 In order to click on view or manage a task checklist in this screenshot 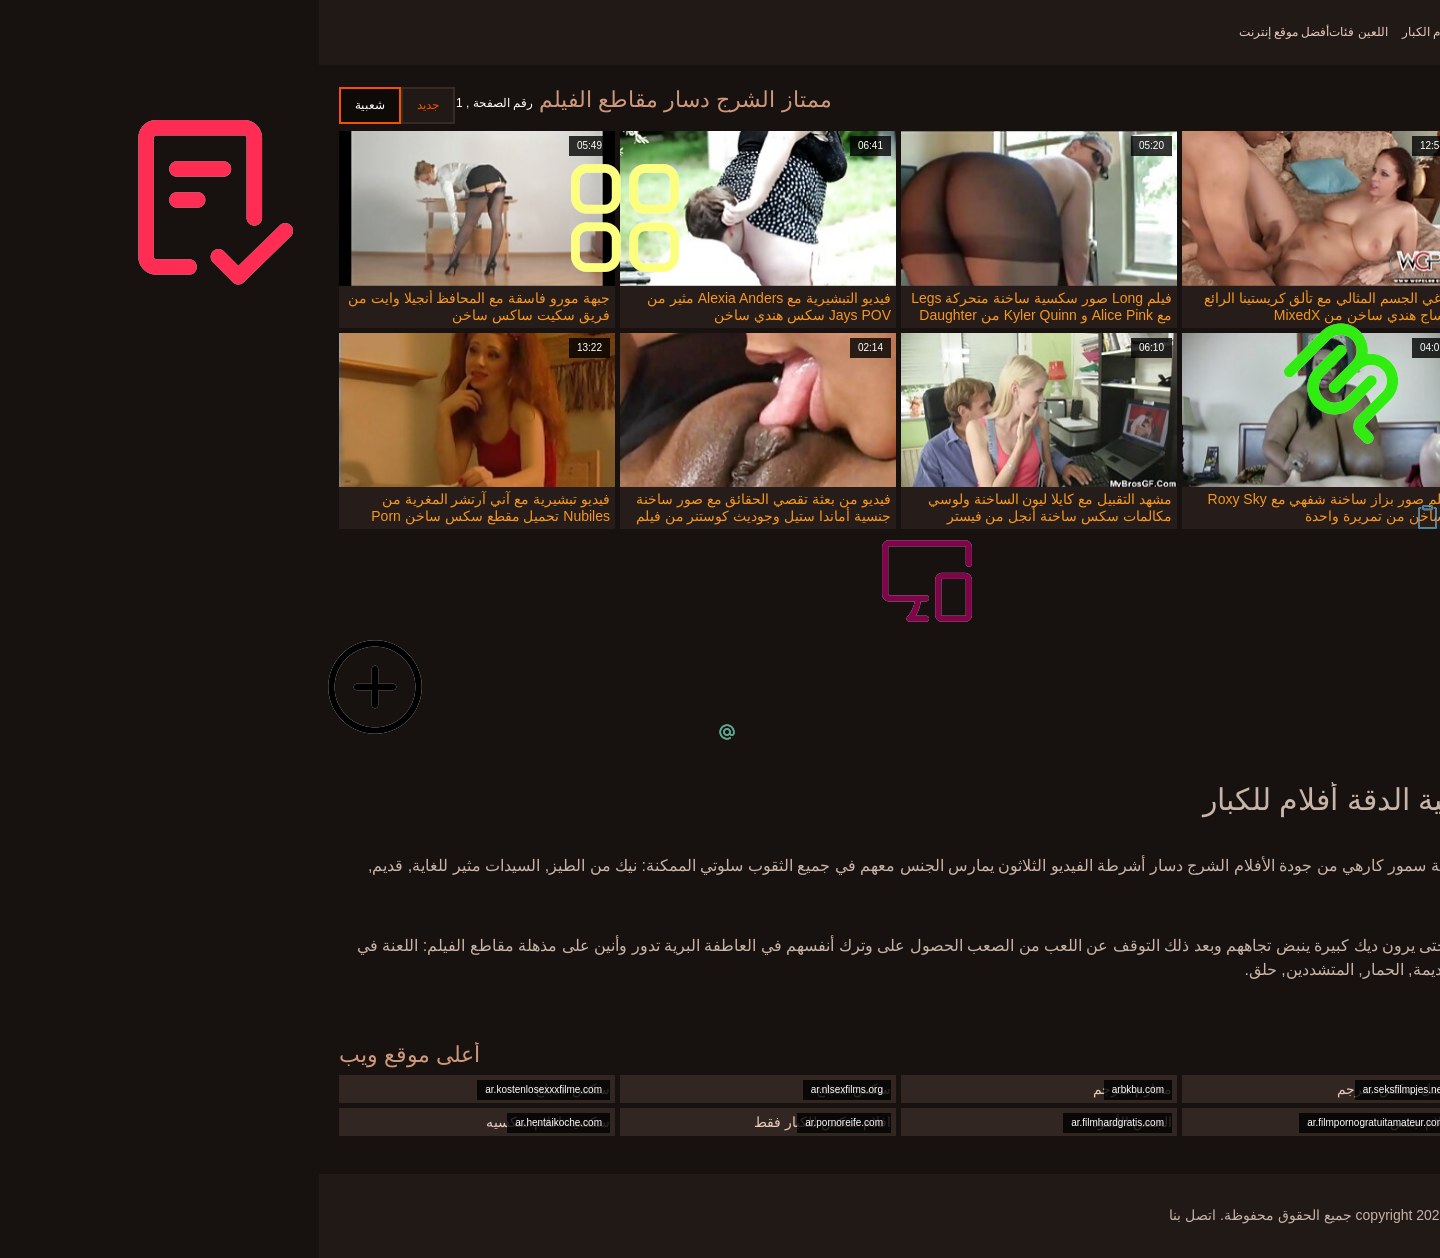, I will do `click(210, 202)`.